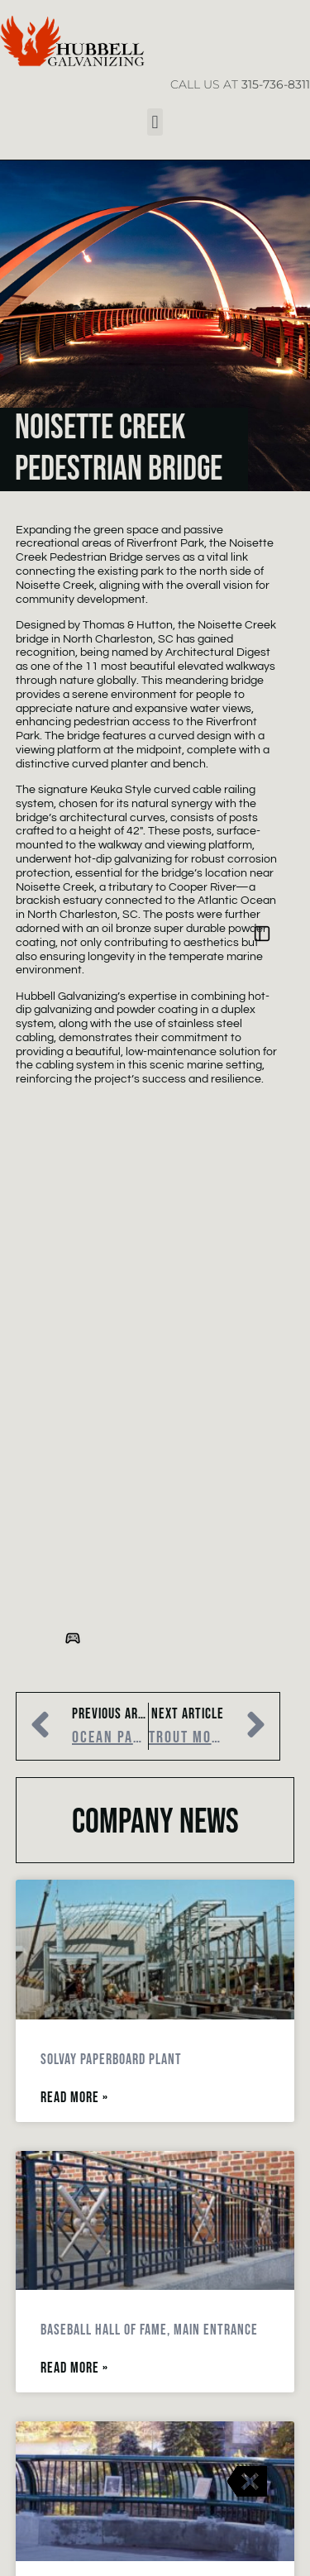 The width and height of the screenshot is (310, 2576). I want to click on delete the last character entered, so click(246, 2481).